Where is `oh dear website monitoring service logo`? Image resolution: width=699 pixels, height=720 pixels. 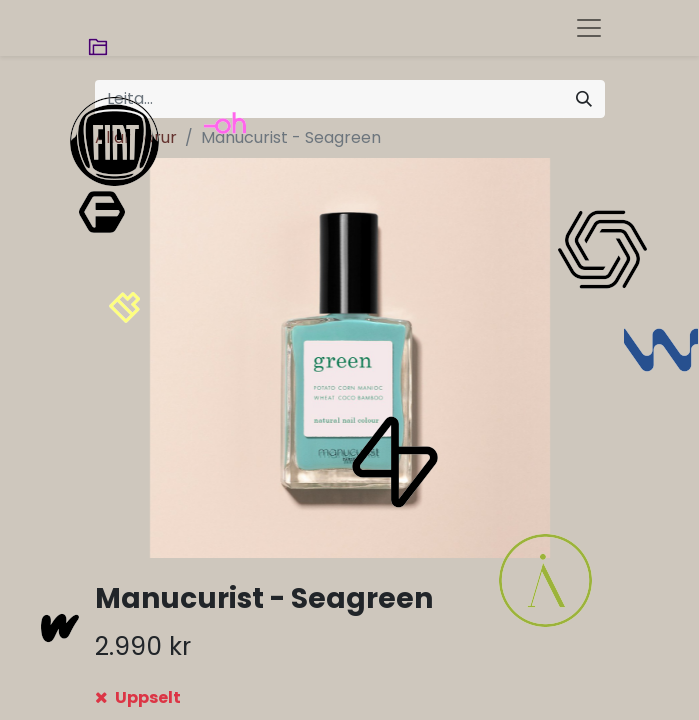
oh dear website monitoring service logo is located at coordinates (225, 123).